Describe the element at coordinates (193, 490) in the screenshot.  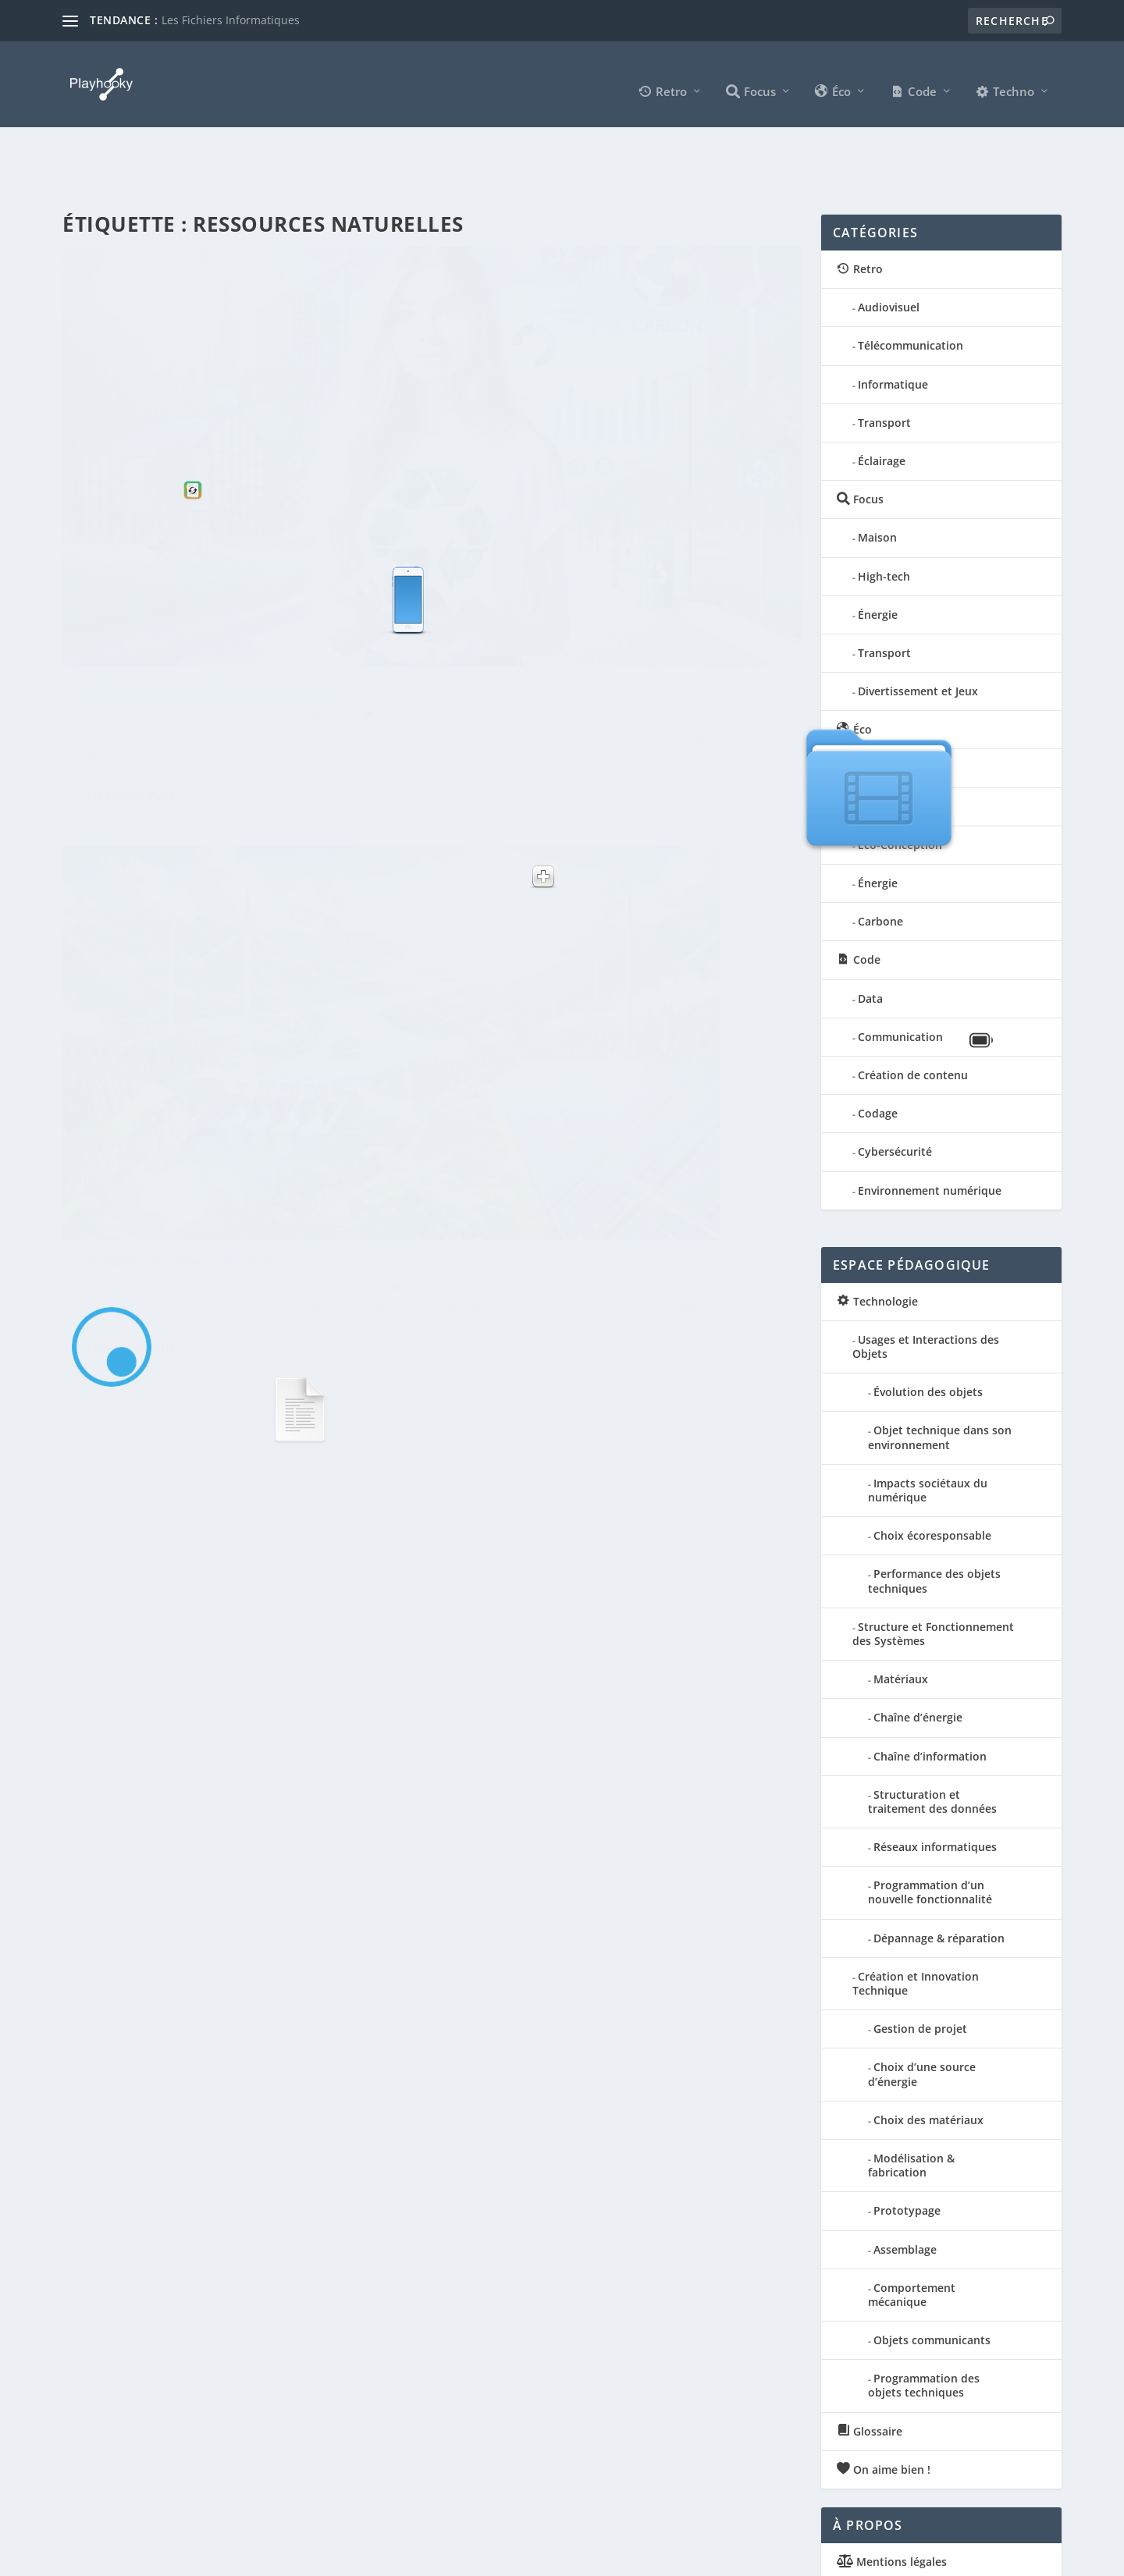
I see `open Morphosis file conversion app` at that location.